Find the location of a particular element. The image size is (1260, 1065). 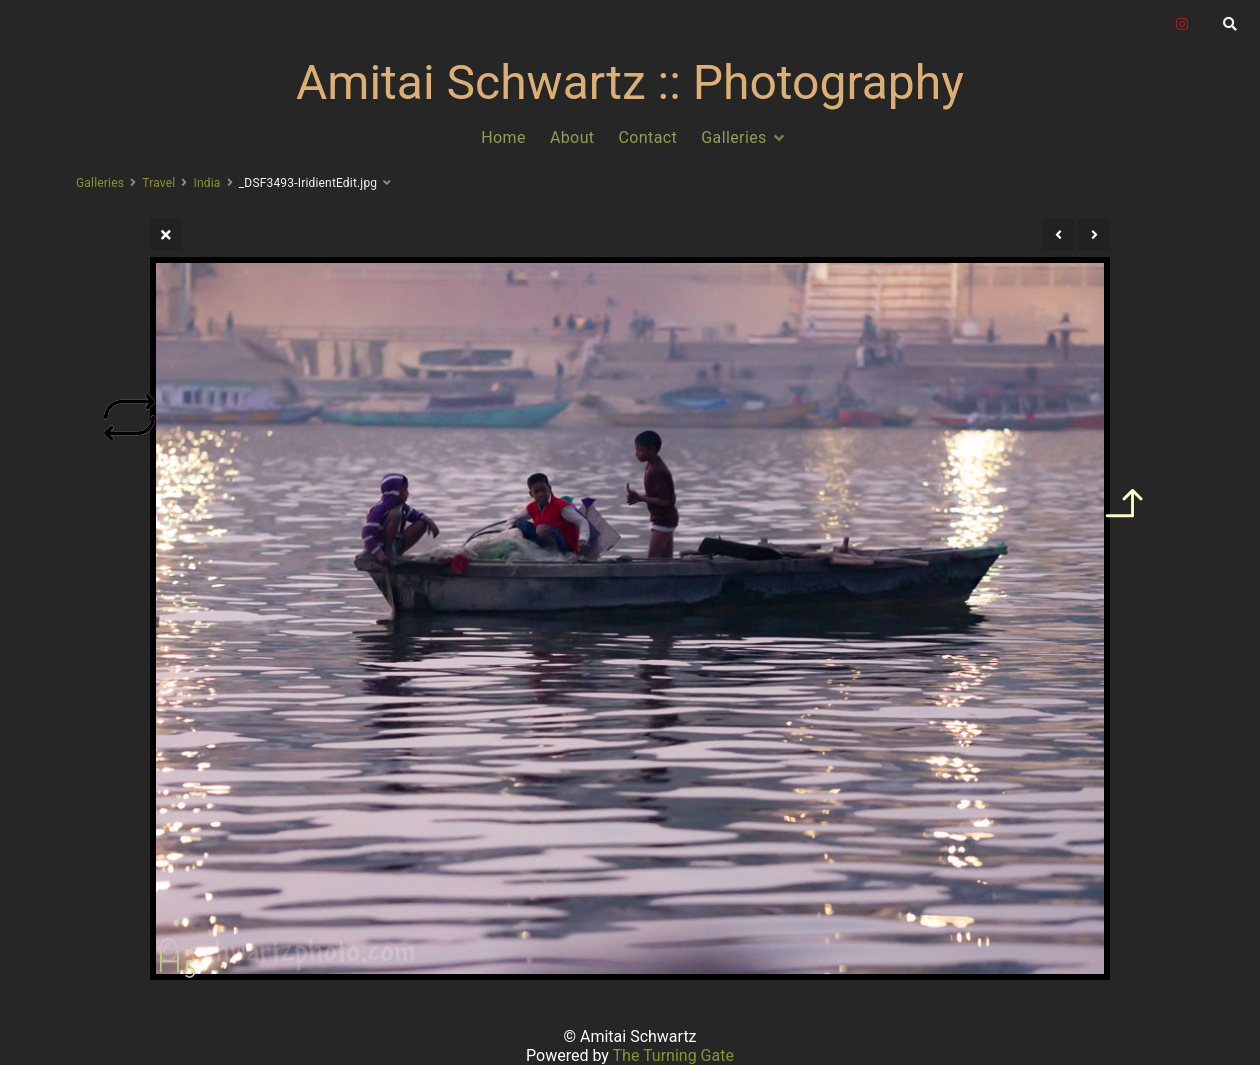

format text as heading level 5 is located at coordinates (175, 963).